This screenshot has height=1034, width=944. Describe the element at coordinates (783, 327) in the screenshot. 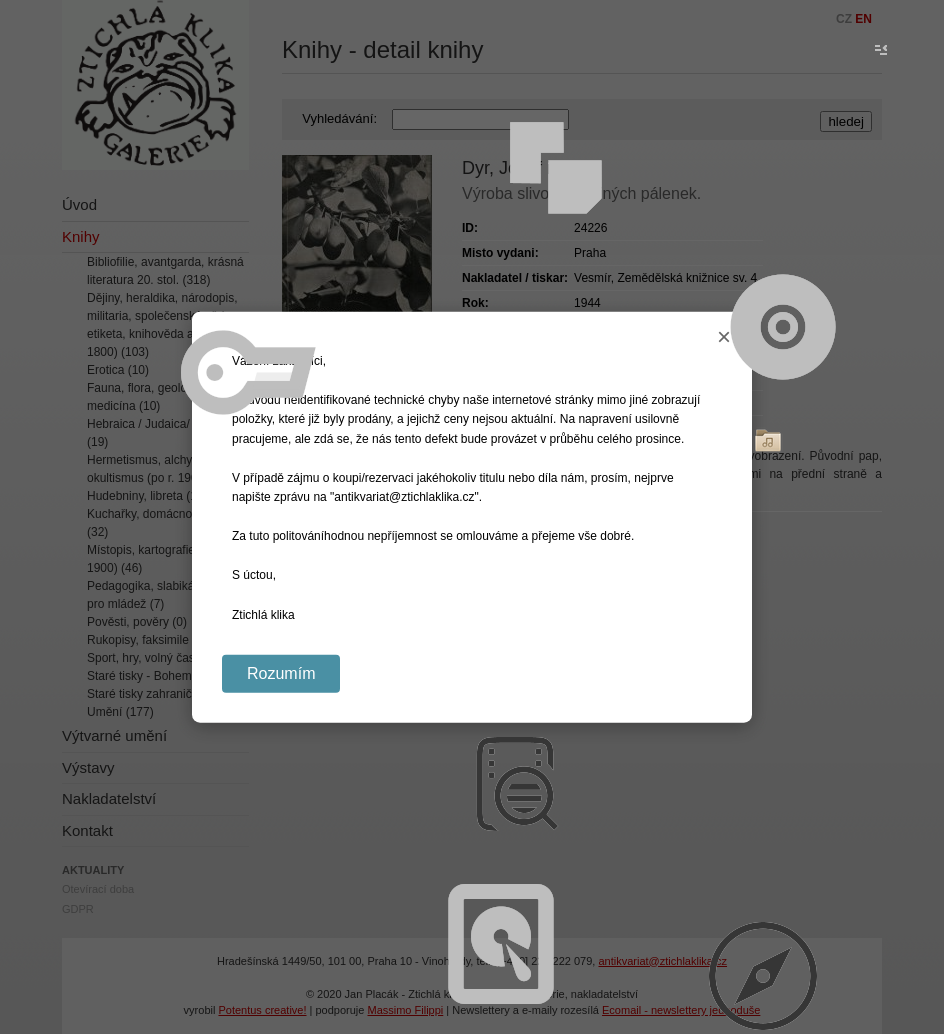

I see `indicates optical disc drive or CD/DVD media` at that location.